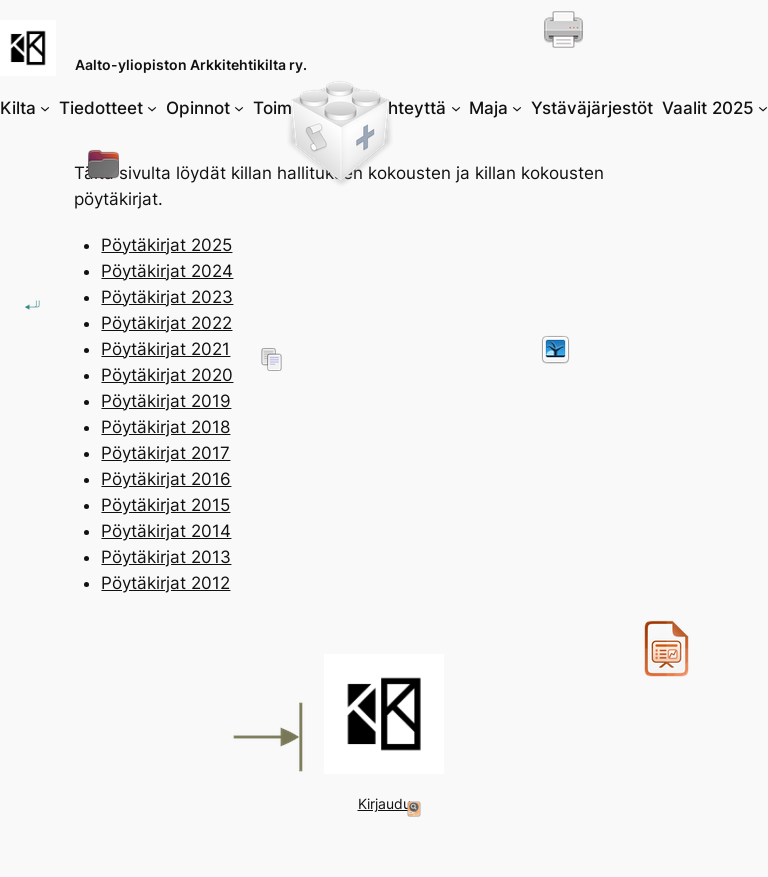  What do you see at coordinates (414, 809) in the screenshot?
I see `resolving package dependencies` at bounding box center [414, 809].